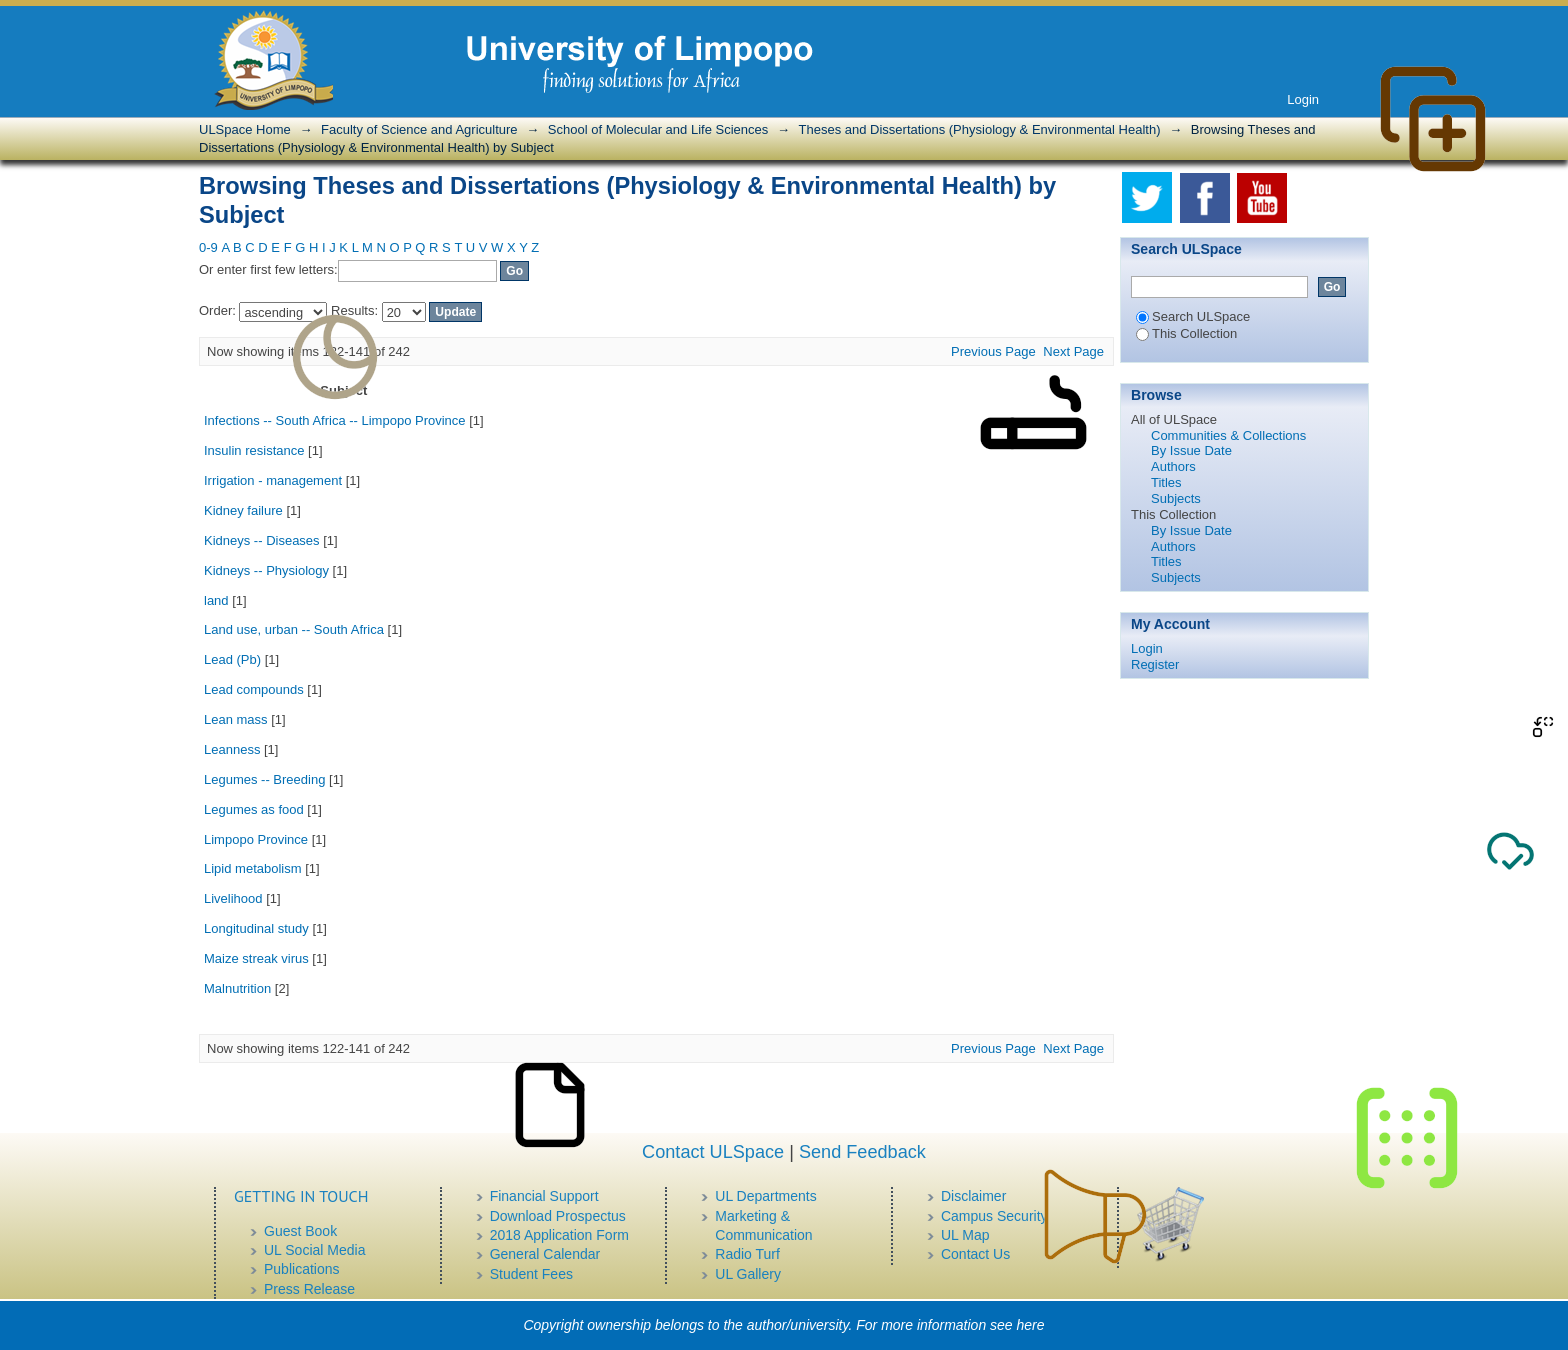 This screenshot has width=1568, height=1350. I want to click on file successfully synced to cloud, so click(1510, 849).